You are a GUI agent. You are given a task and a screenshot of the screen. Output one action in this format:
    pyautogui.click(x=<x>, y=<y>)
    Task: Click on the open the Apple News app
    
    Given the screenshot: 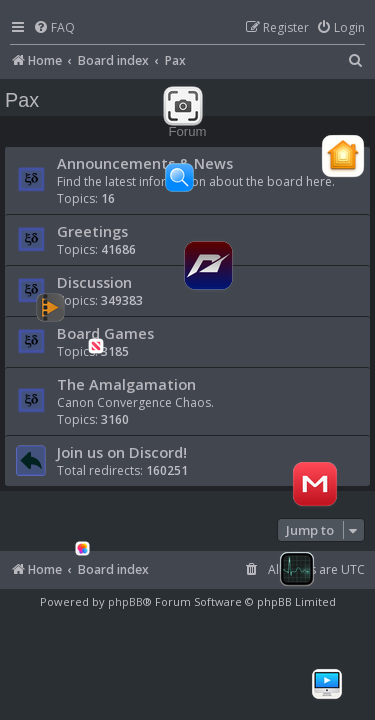 What is the action you would take?
    pyautogui.click(x=96, y=346)
    